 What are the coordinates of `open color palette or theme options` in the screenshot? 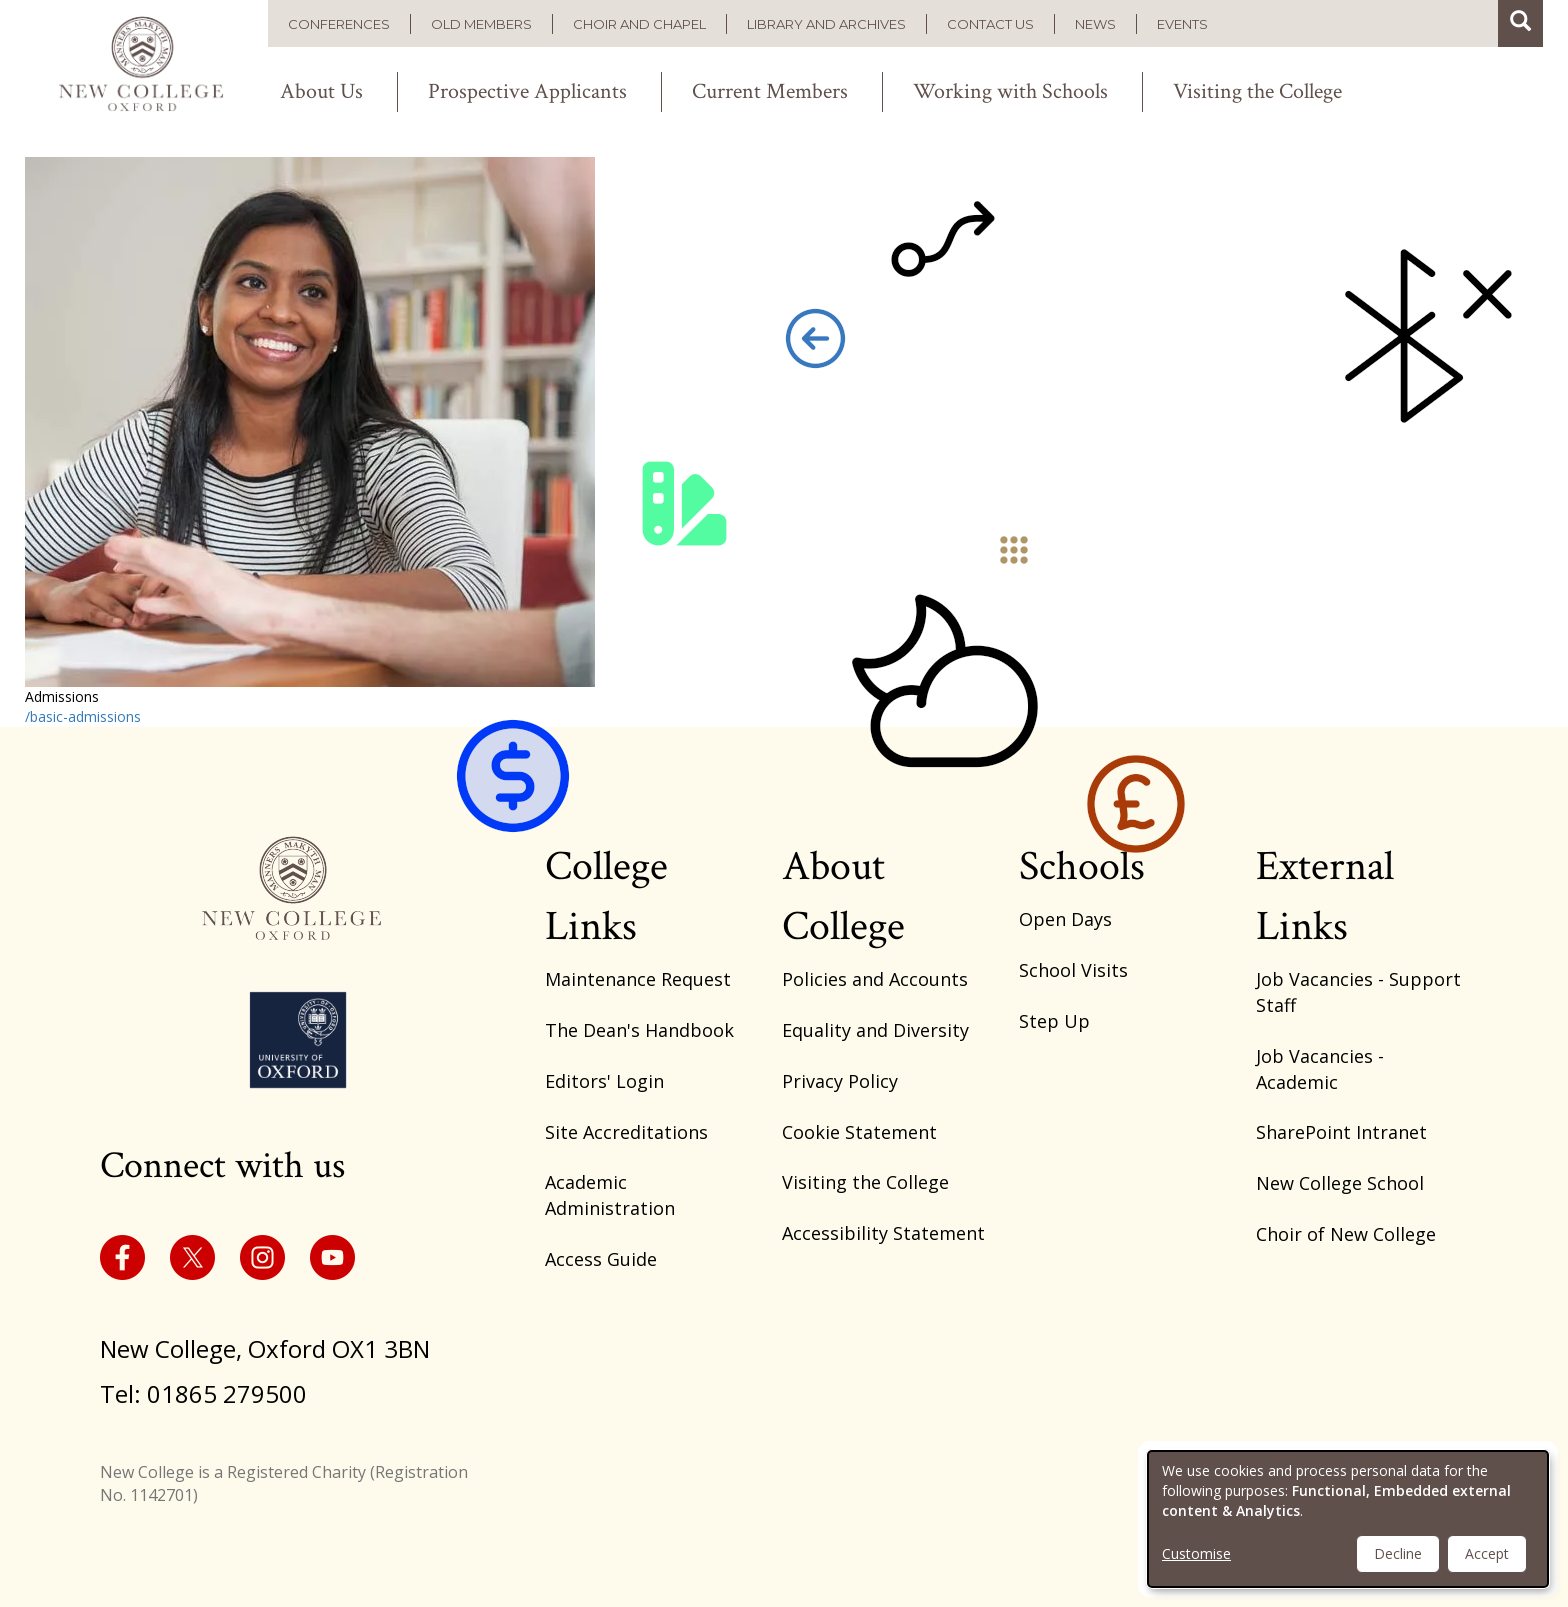 It's located at (684, 503).